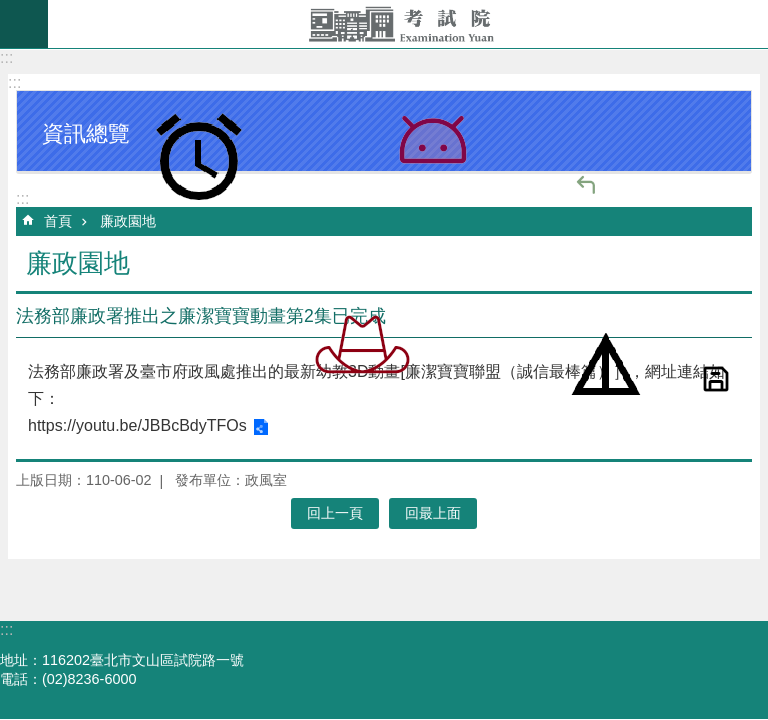 This screenshot has height=720, width=768. Describe the element at coordinates (586, 185) in the screenshot. I see `go back to previous screen` at that location.